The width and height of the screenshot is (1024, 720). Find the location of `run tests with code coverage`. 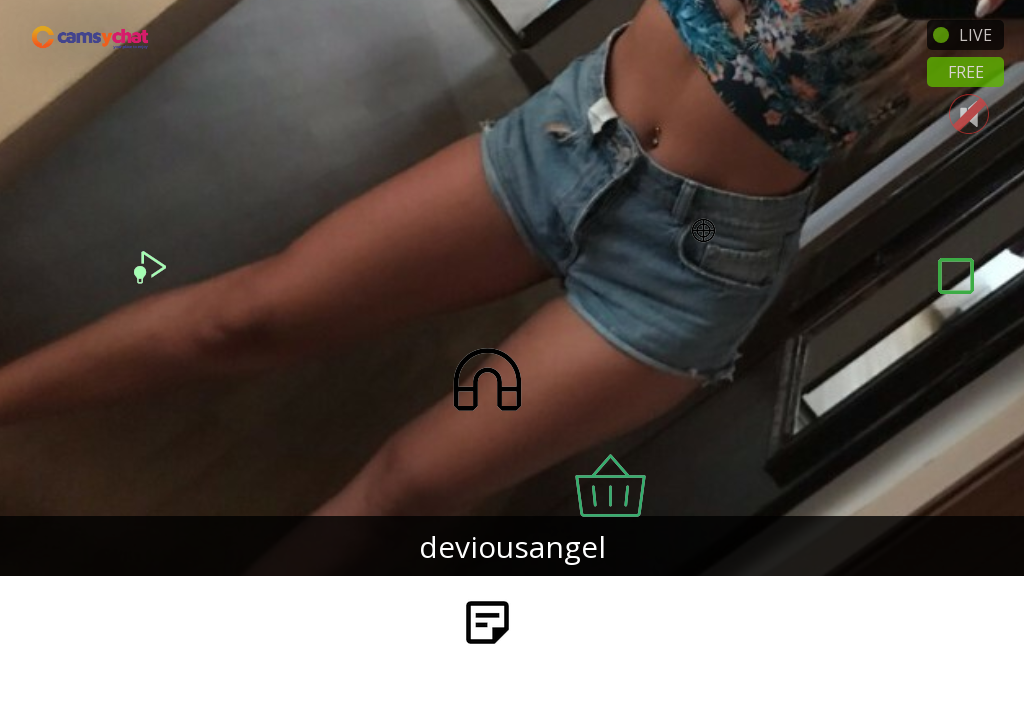

run tests with code coverage is located at coordinates (149, 266).